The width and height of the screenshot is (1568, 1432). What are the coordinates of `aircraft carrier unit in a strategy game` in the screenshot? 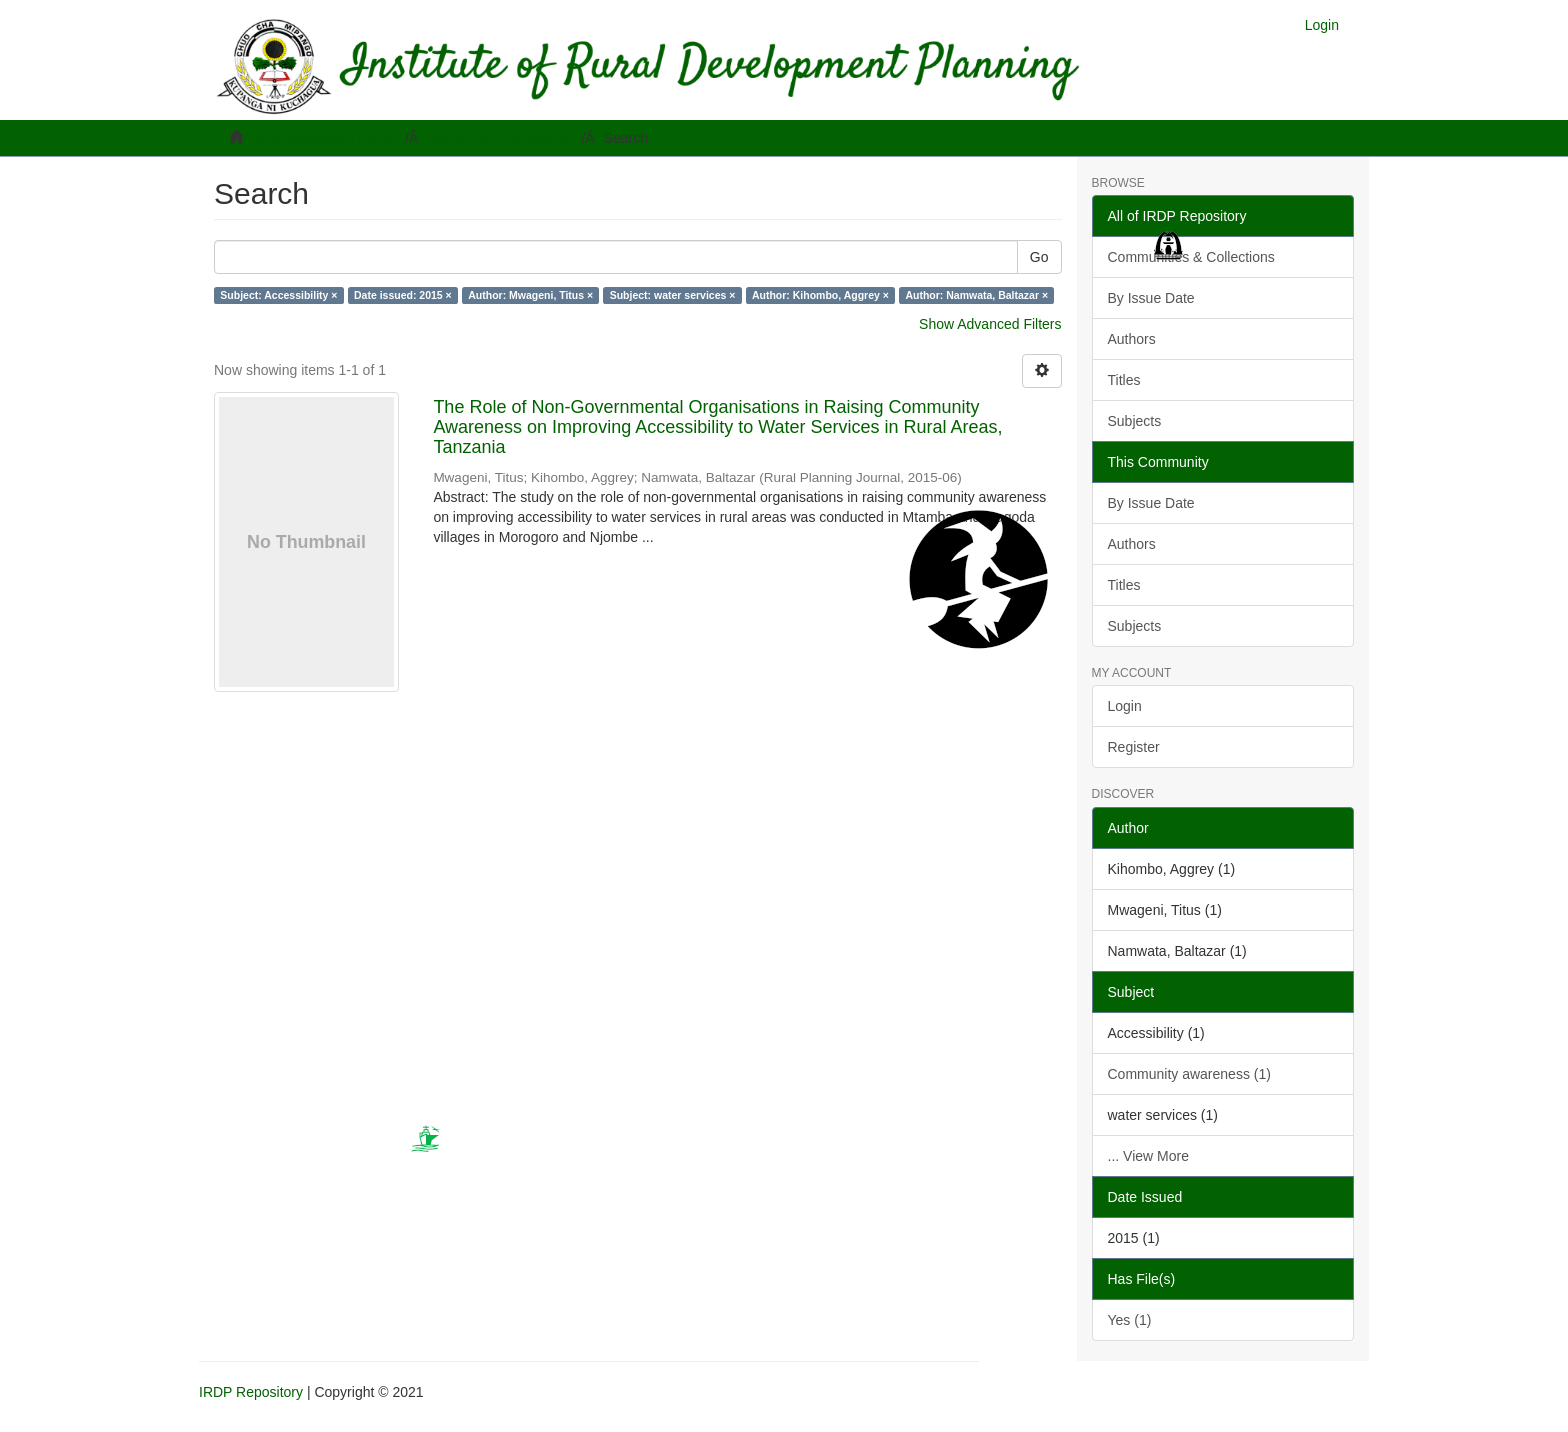 It's located at (426, 1140).